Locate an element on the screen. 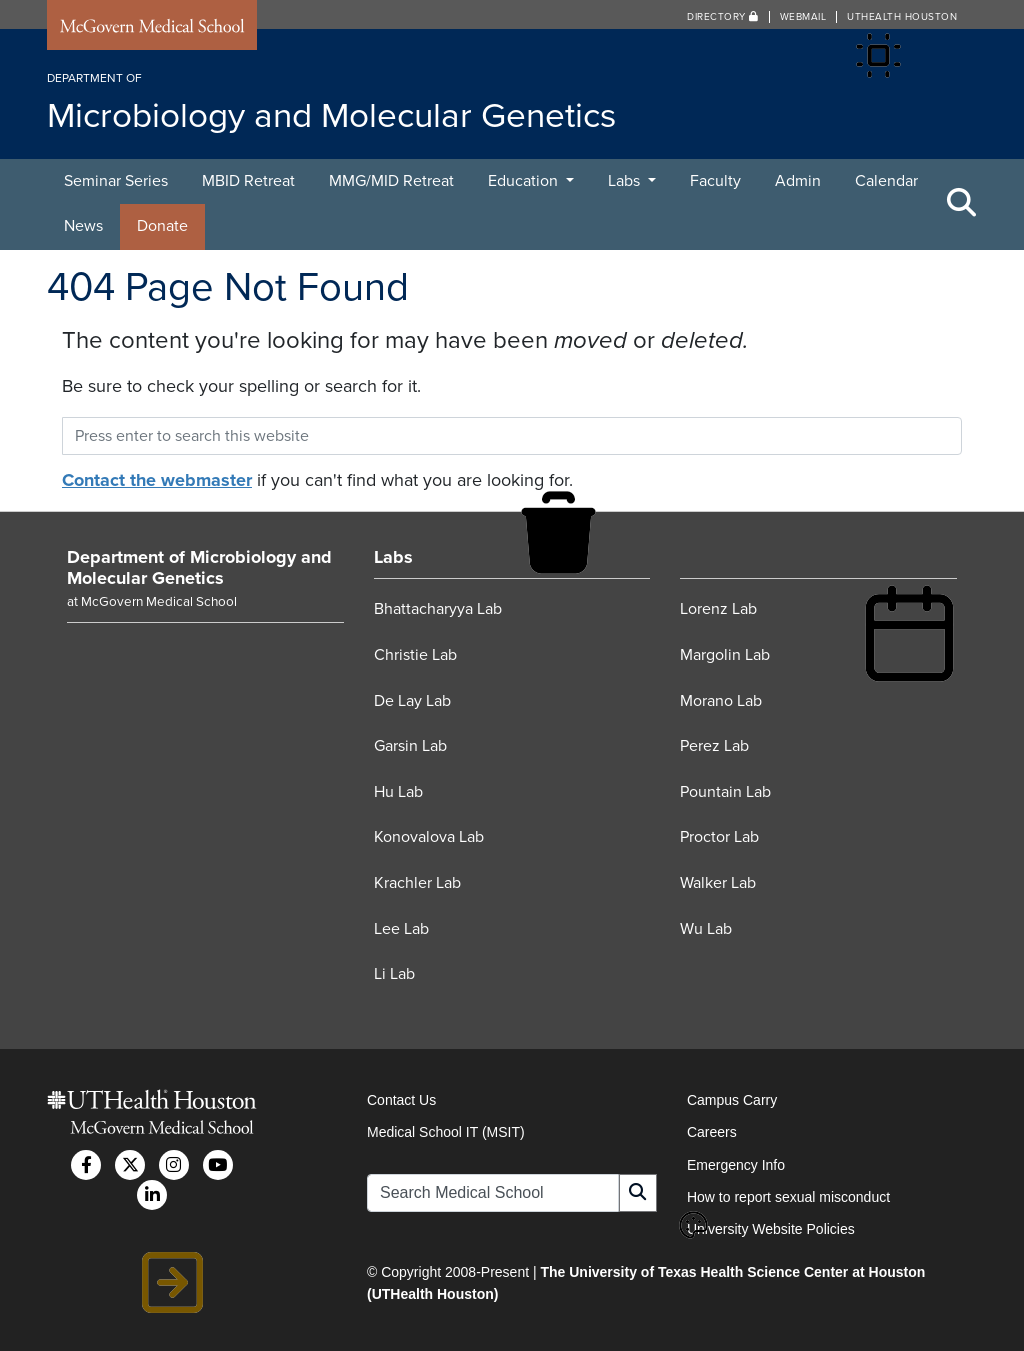 The height and width of the screenshot is (1351, 1024). delete selected item is located at coordinates (558, 532).